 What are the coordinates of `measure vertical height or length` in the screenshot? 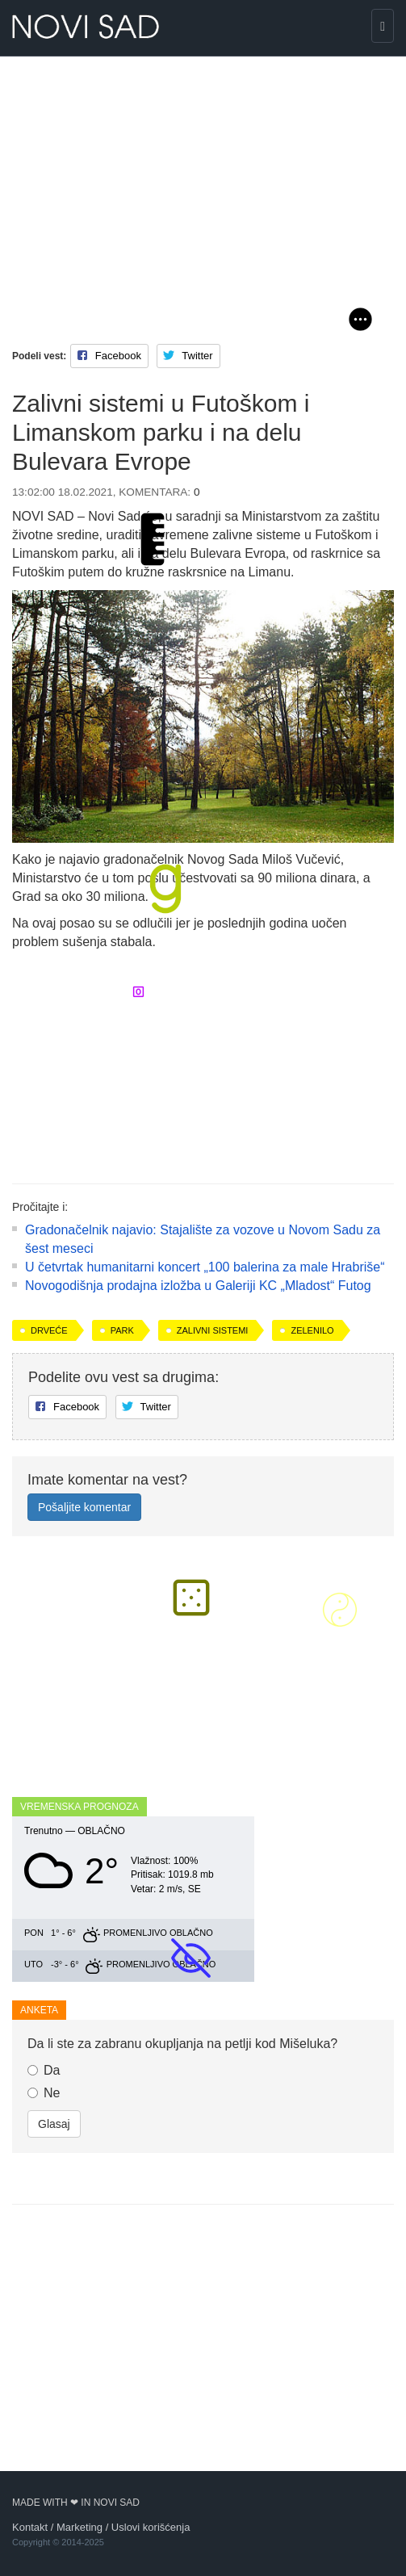 It's located at (153, 539).